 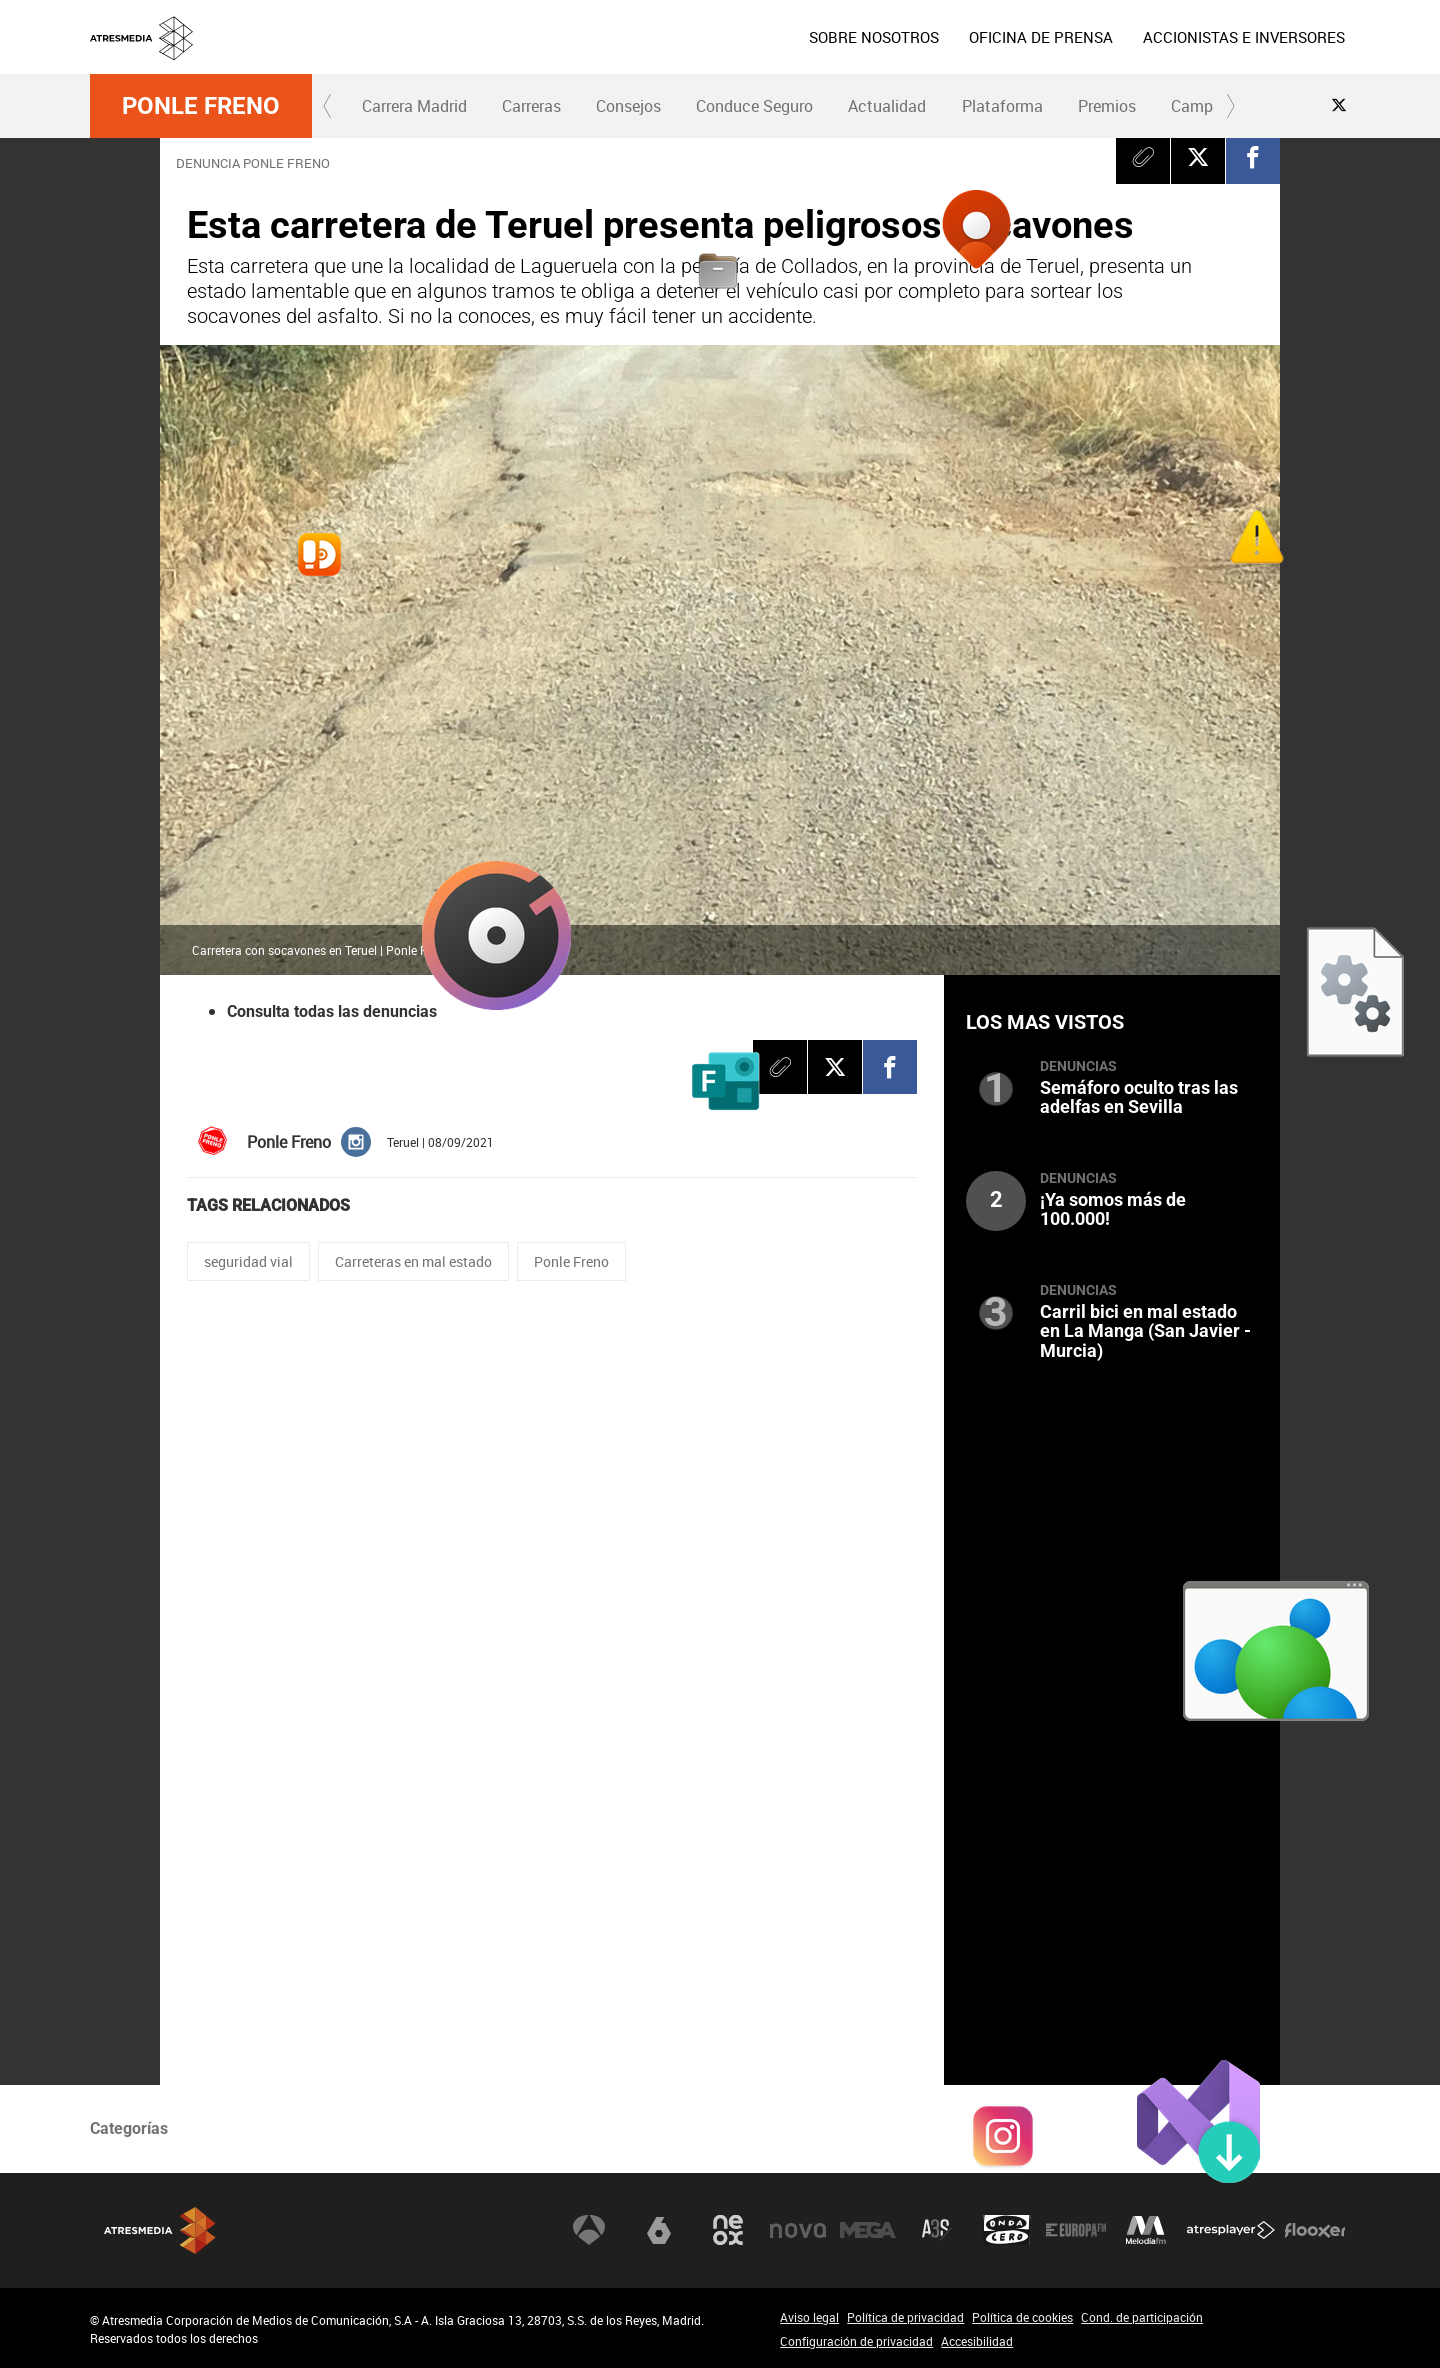 I want to click on open configuration file settings, so click(x=1355, y=992).